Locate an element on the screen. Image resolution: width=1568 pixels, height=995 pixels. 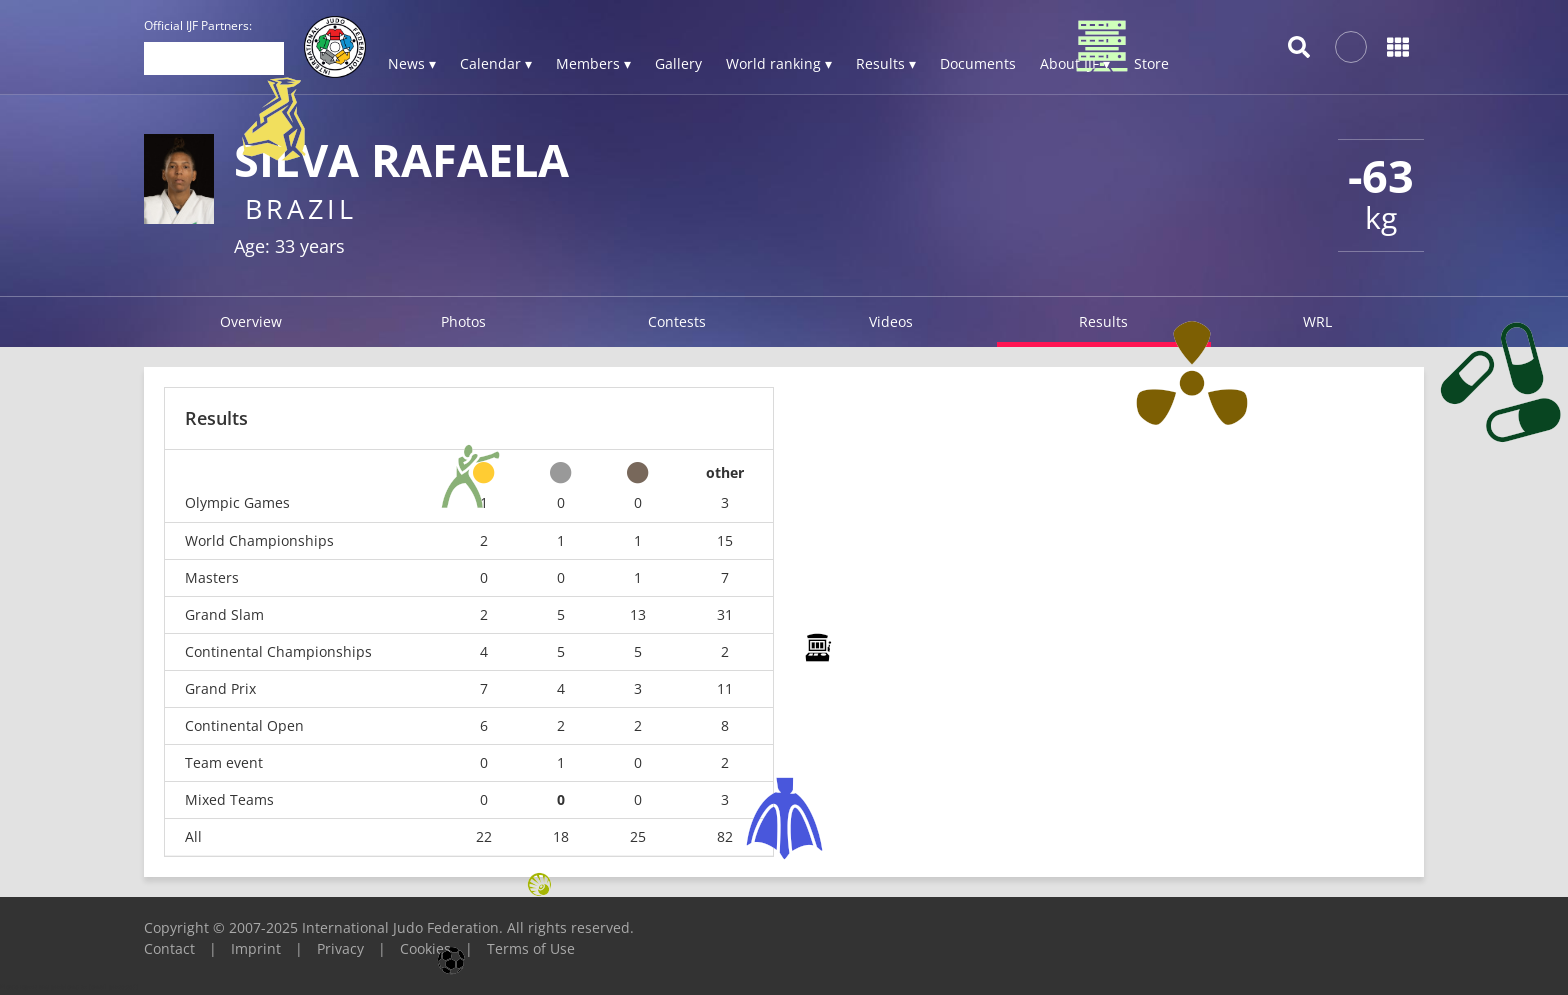
view surveillance or monitoring status is located at coordinates (539, 884).